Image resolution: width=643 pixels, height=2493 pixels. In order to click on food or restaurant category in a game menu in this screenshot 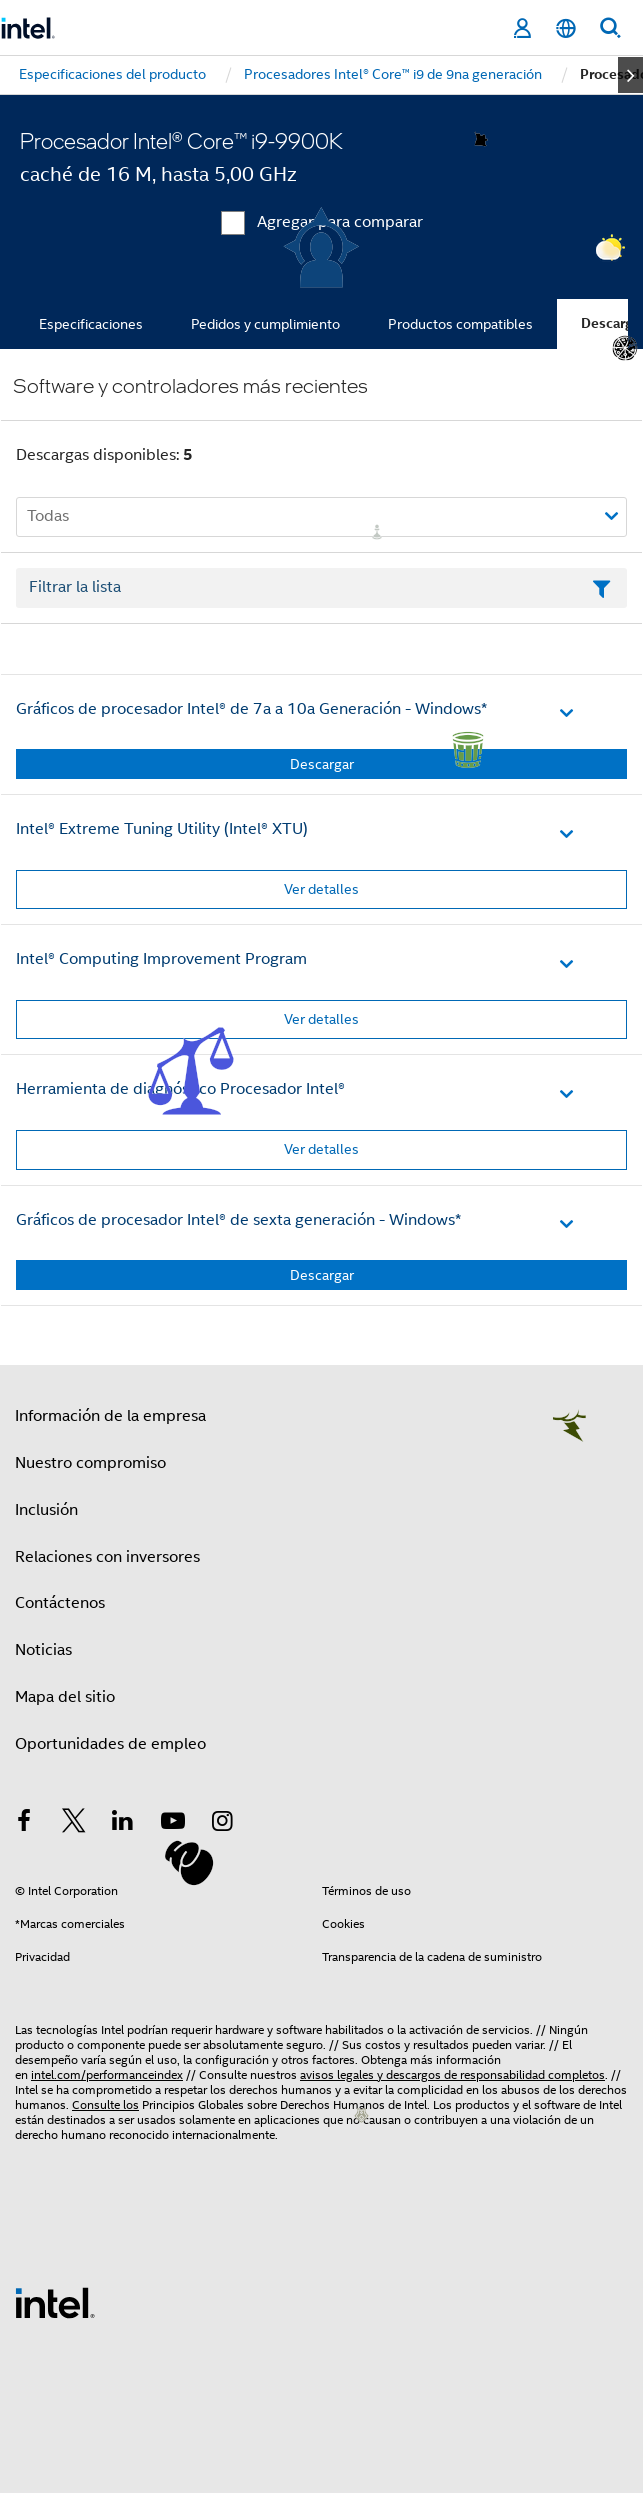, I will do `click(625, 348)`.